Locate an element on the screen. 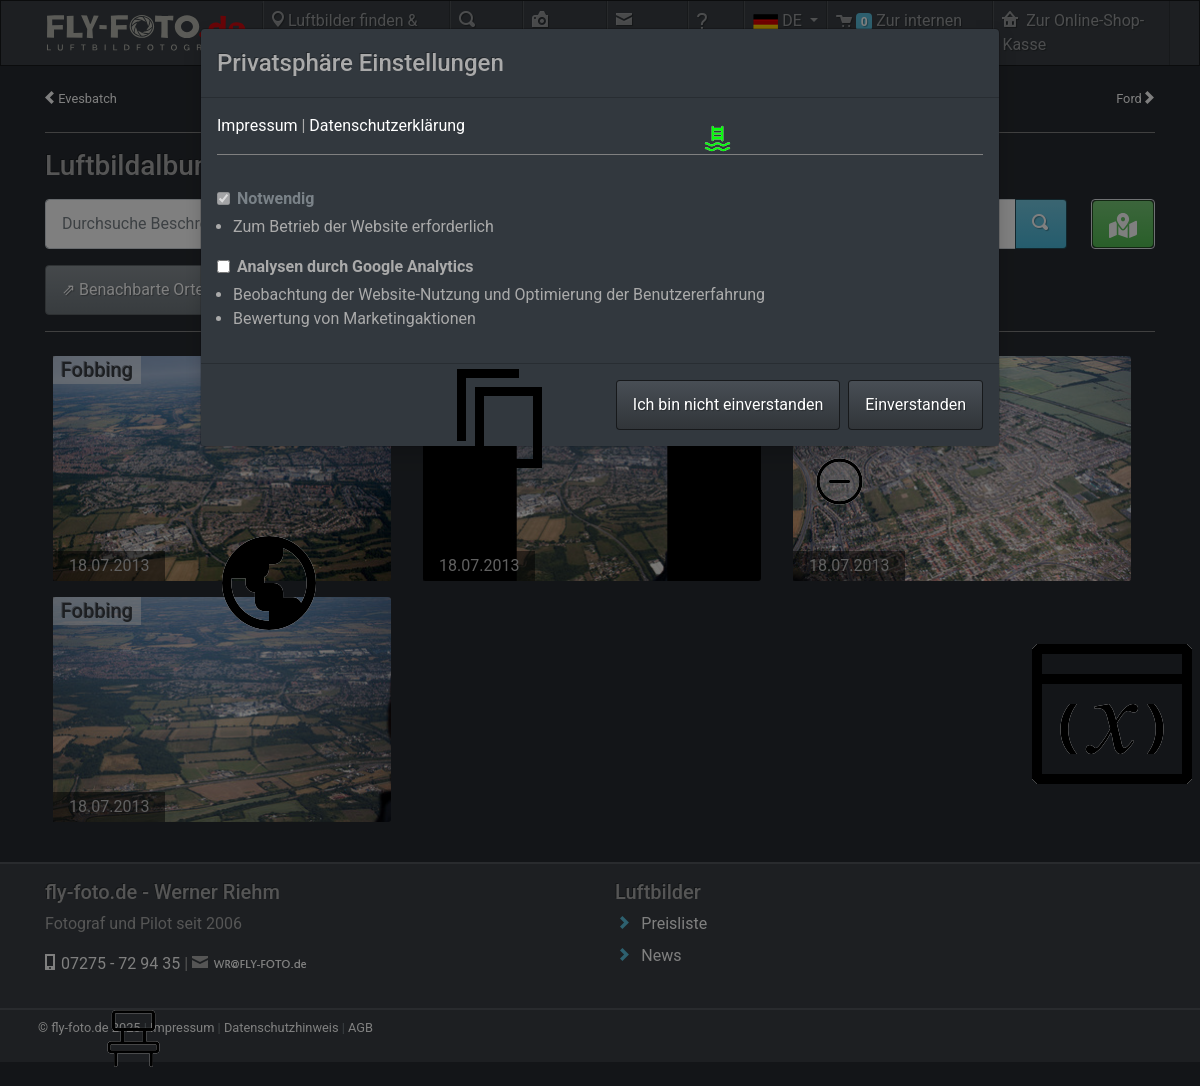  select seating or furniture options is located at coordinates (133, 1038).